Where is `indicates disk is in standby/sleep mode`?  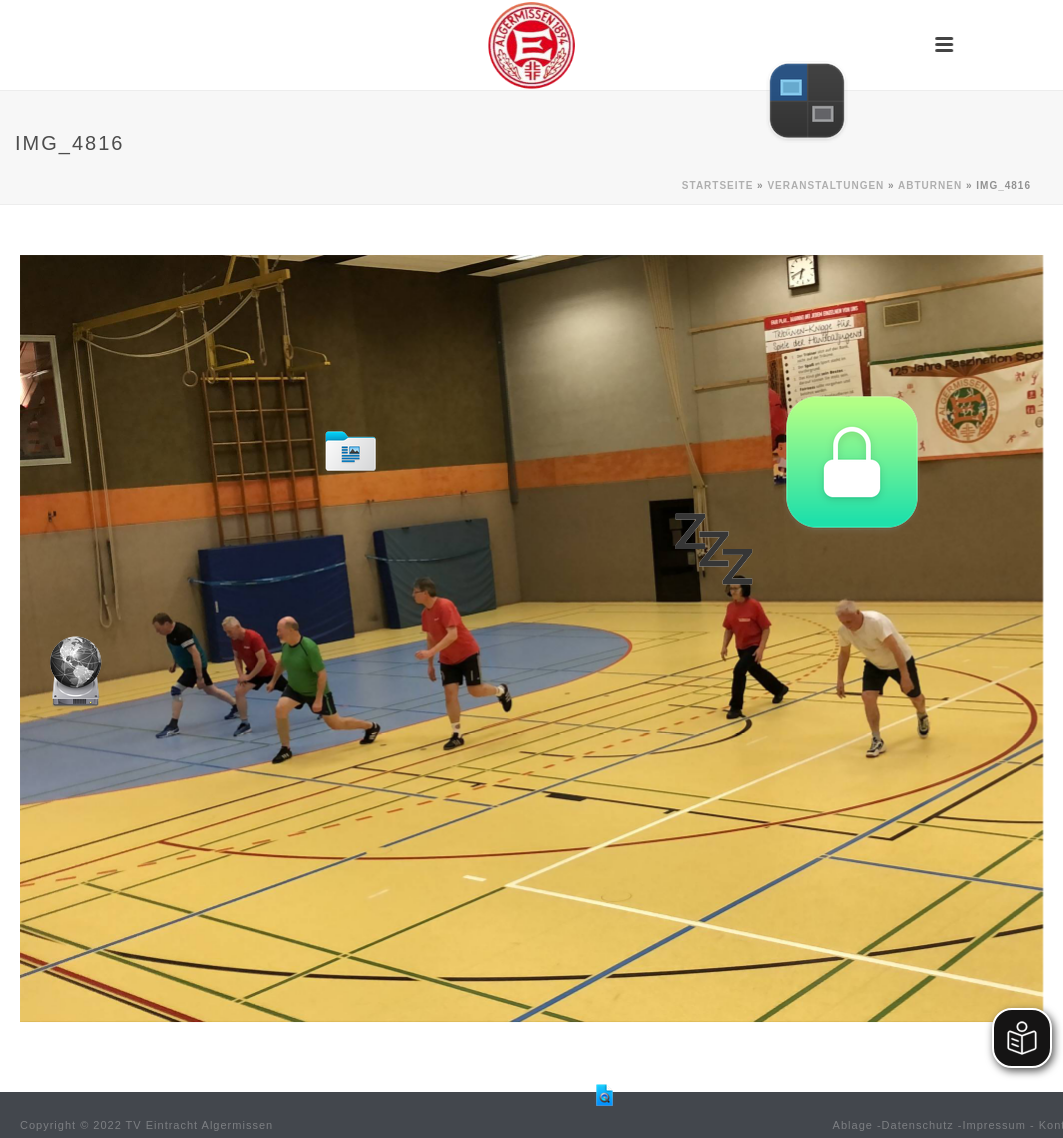
indicates disk is in standby/sleep mode is located at coordinates (711, 549).